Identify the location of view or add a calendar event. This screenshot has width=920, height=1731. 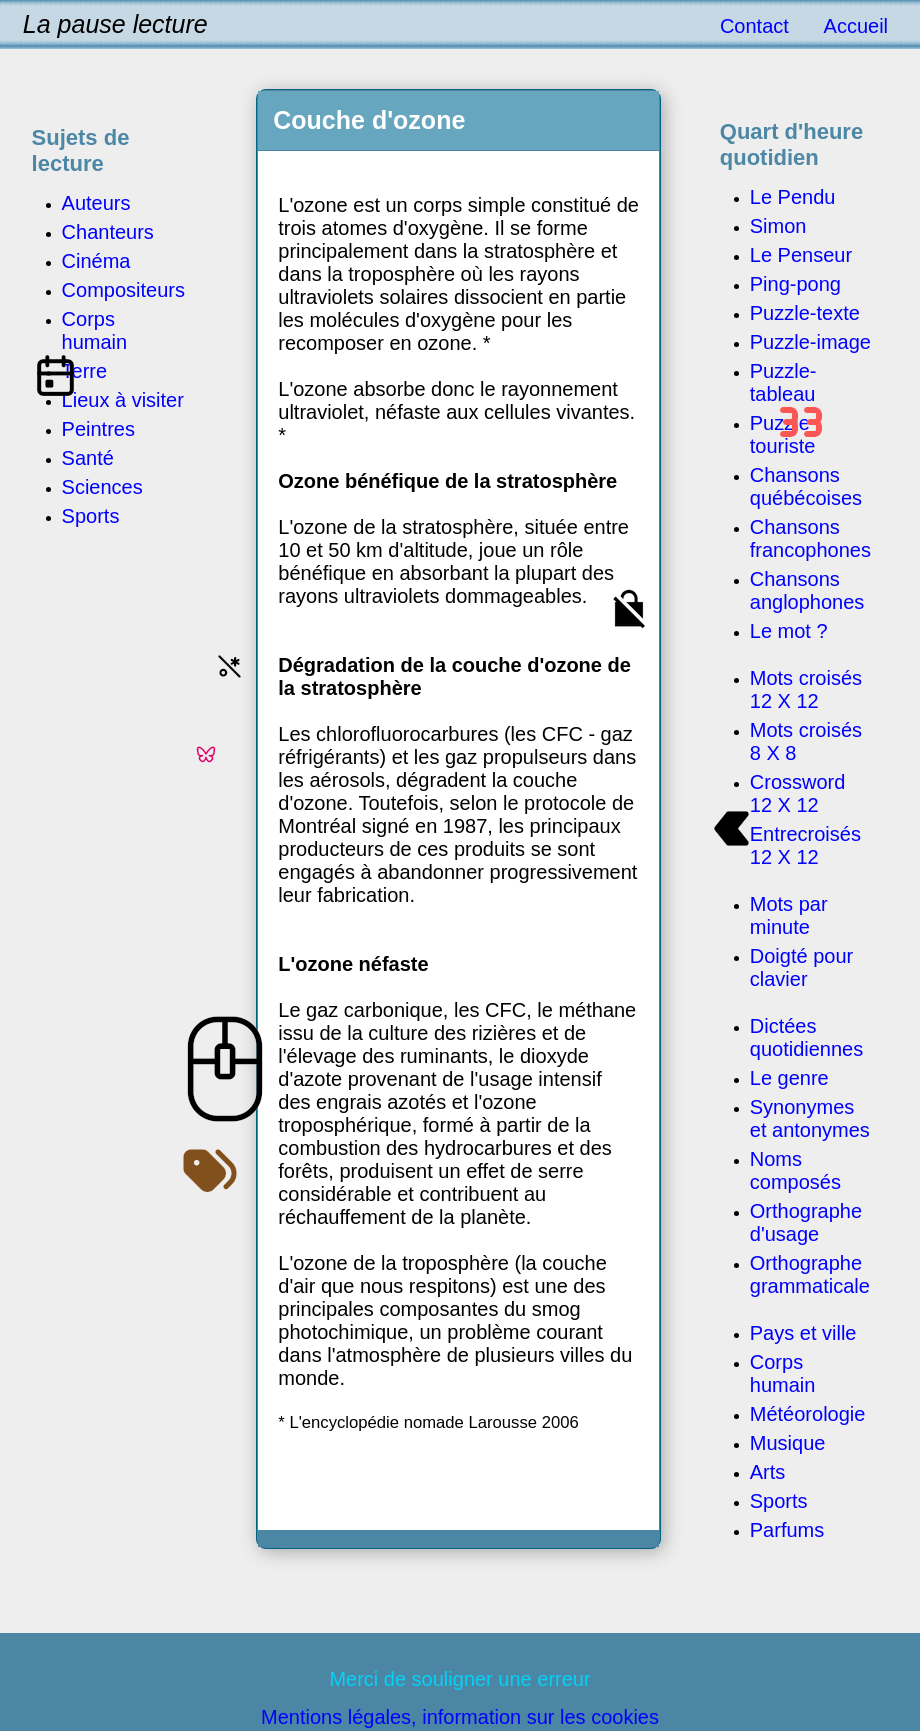
(55, 375).